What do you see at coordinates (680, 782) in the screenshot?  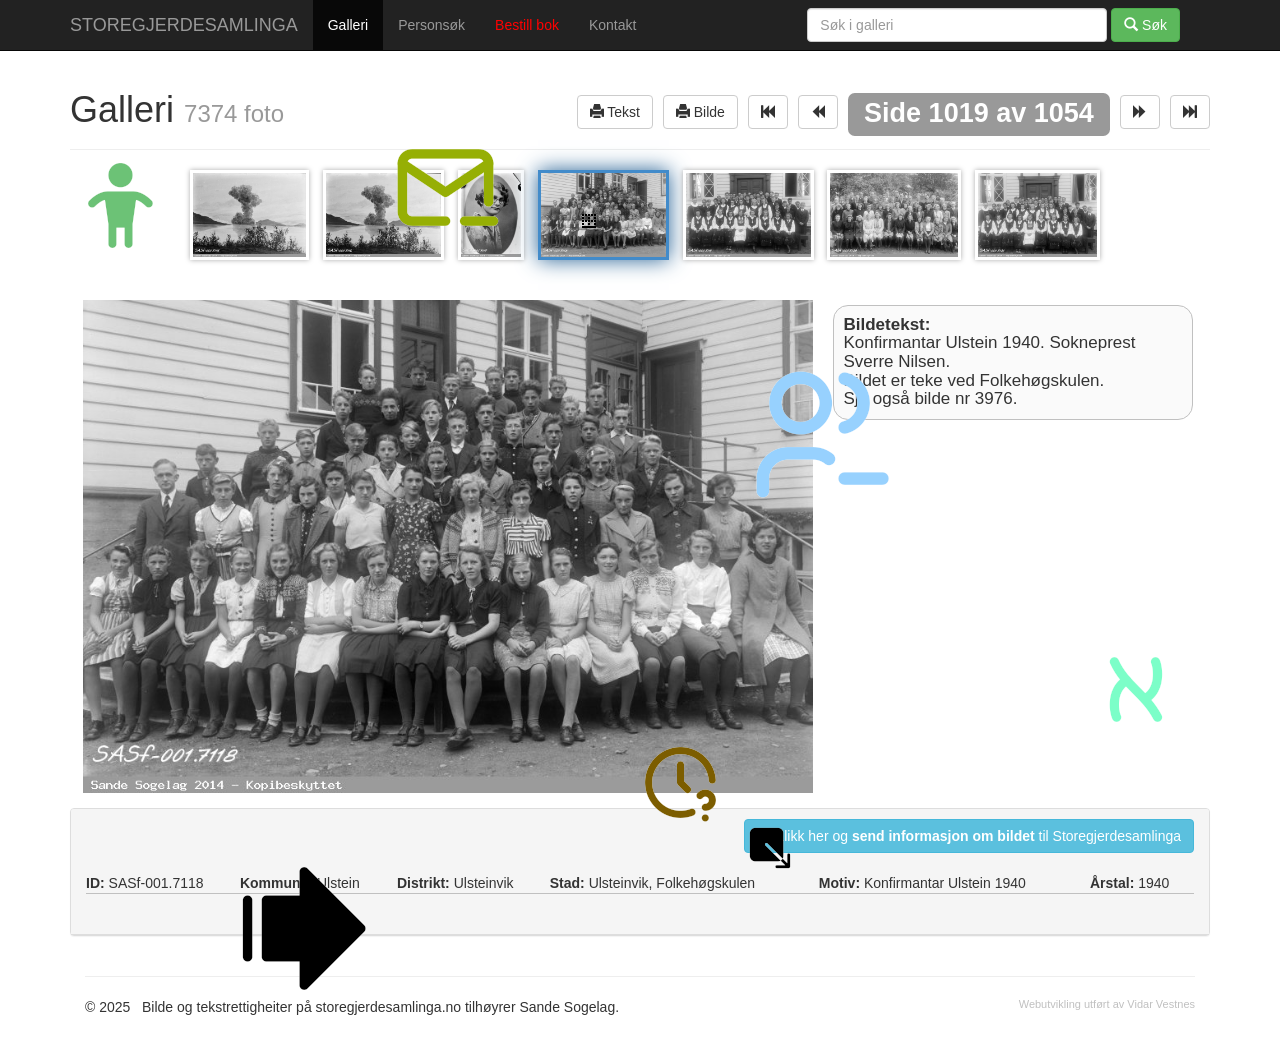 I see `unknown or unconfirmed time` at bounding box center [680, 782].